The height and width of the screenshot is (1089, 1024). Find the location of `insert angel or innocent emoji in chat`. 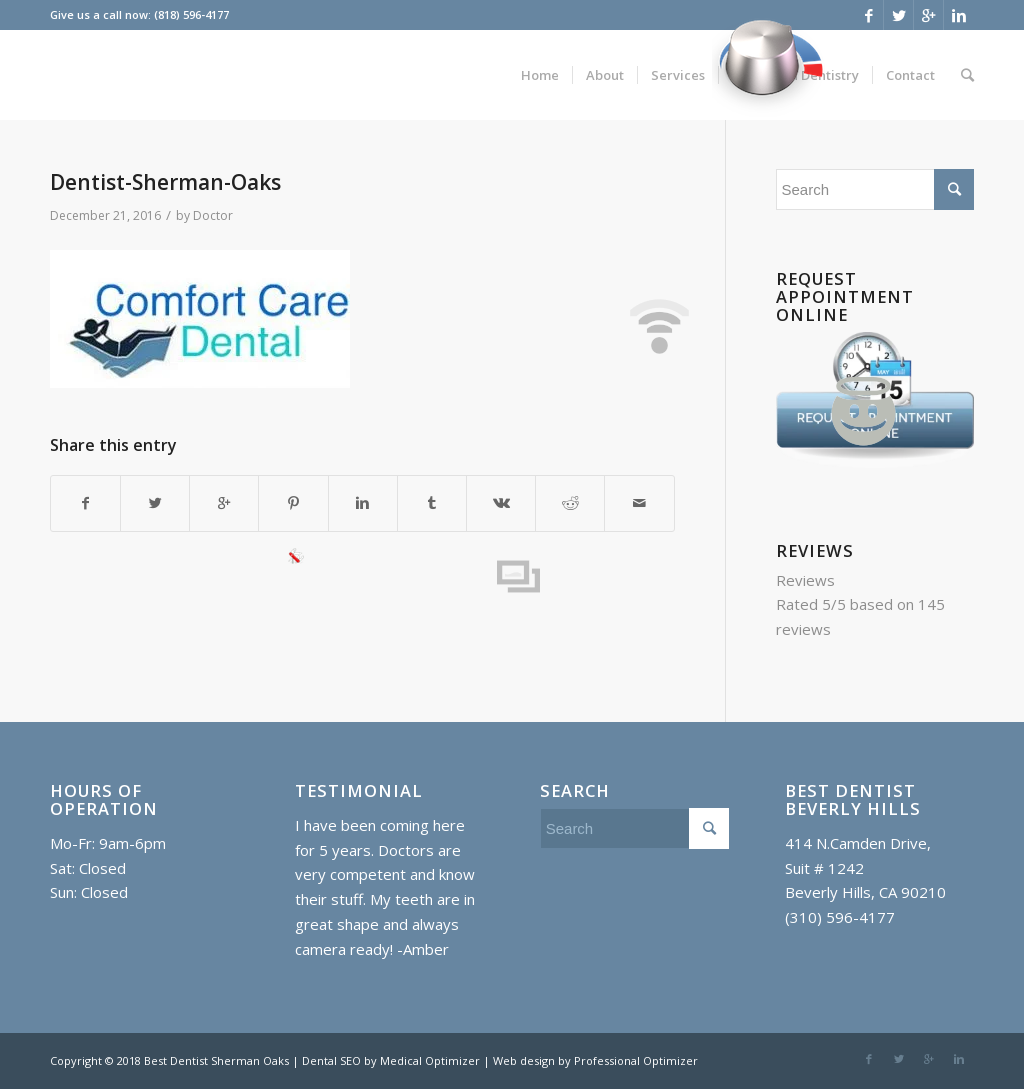

insert angel or innocent emoji in chat is located at coordinates (863, 413).